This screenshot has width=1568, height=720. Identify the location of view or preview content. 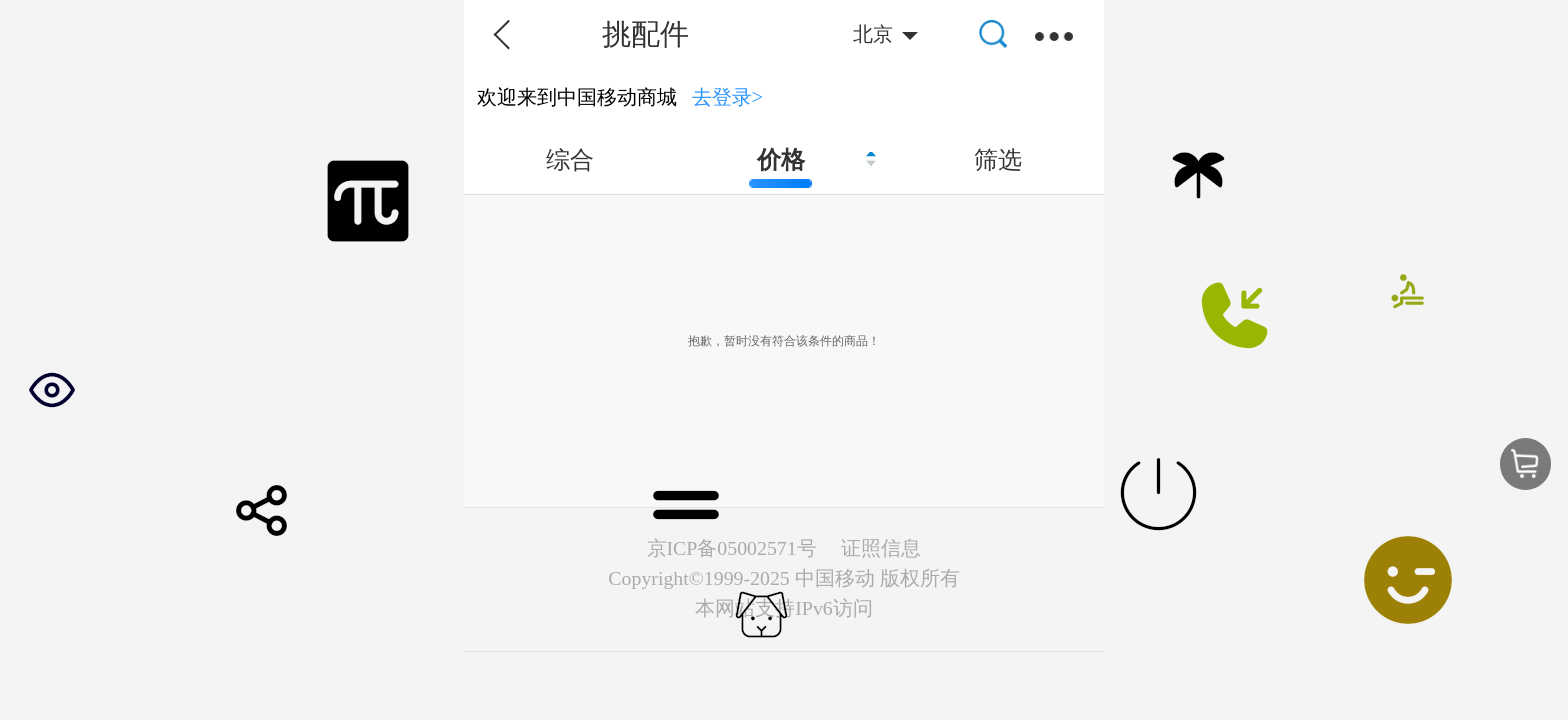
(52, 390).